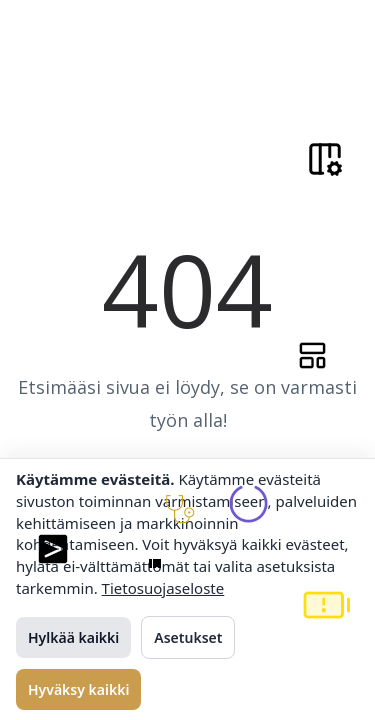  Describe the element at coordinates (154, 563) in the screenshot. I see `switch to column view layout` at that location.